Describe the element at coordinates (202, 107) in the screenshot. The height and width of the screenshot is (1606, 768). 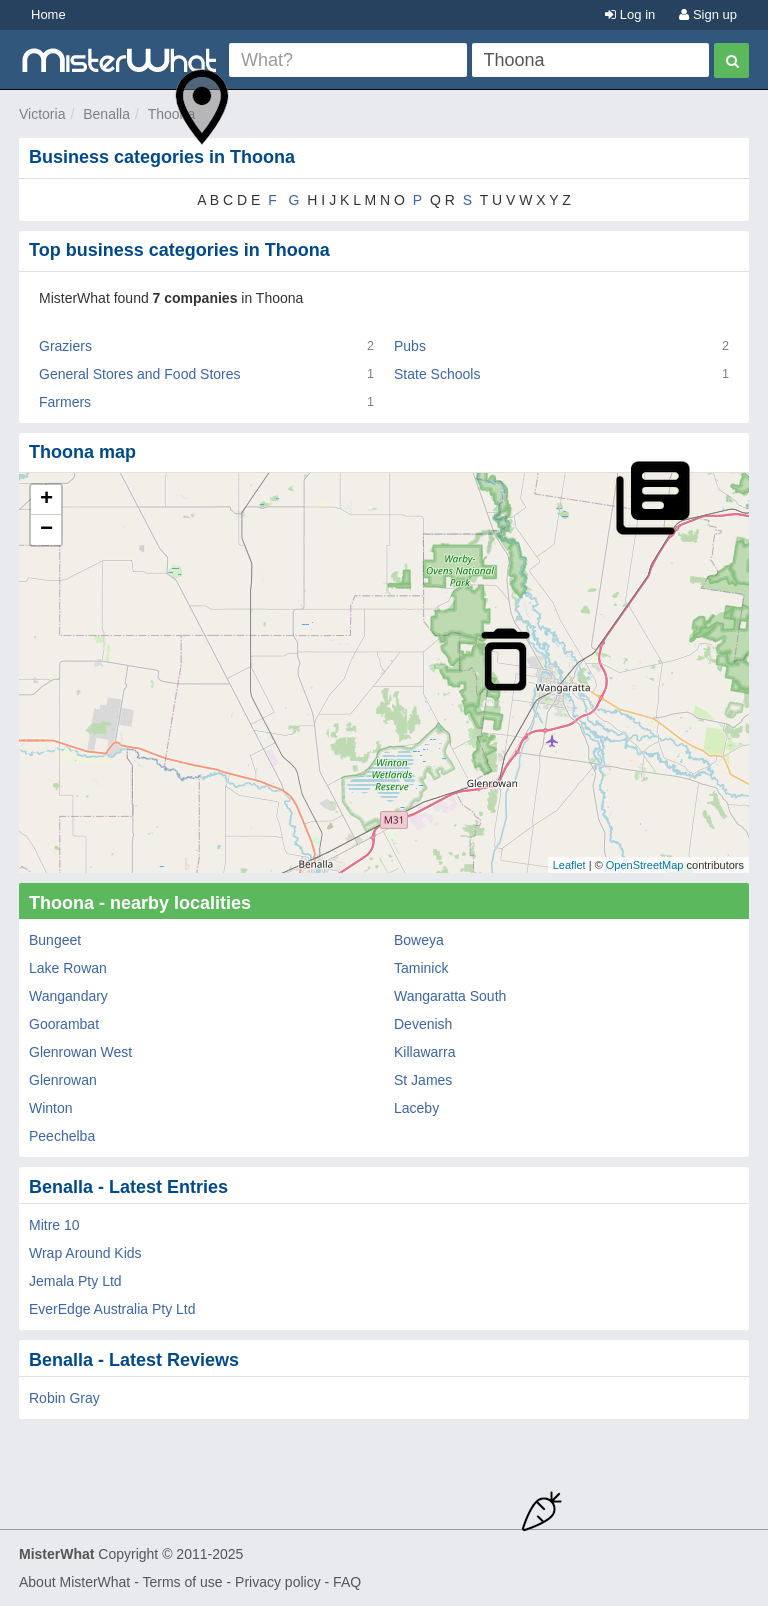
I see `view or set your current location` at that location.